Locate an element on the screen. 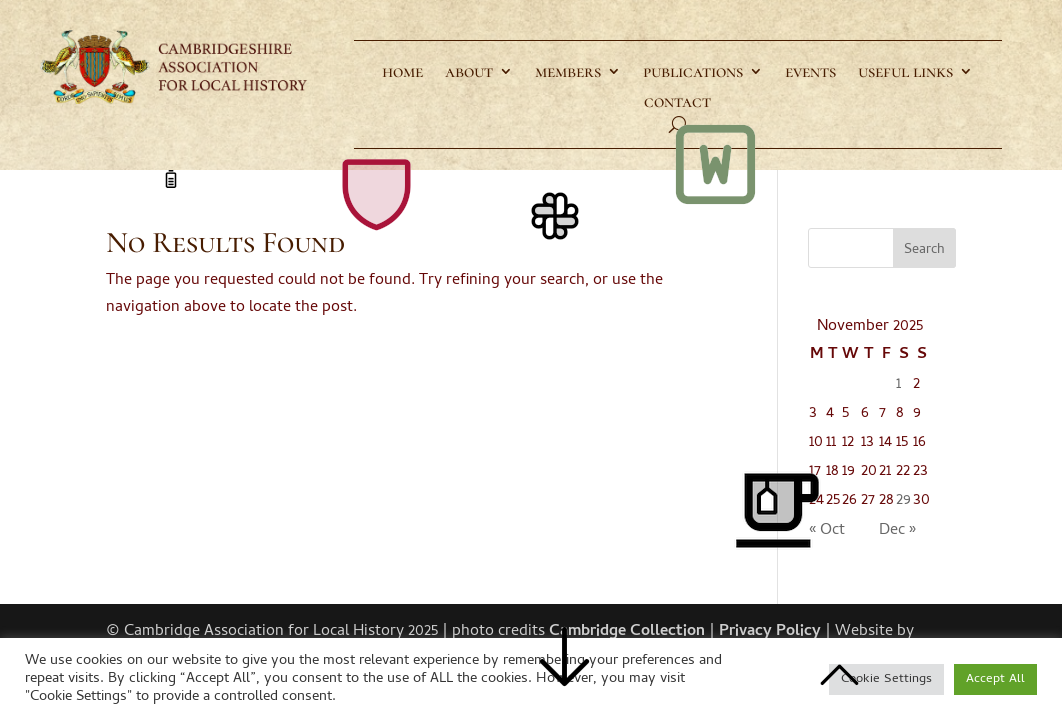  scroll down or view more content is located at coordinates (564, 656).